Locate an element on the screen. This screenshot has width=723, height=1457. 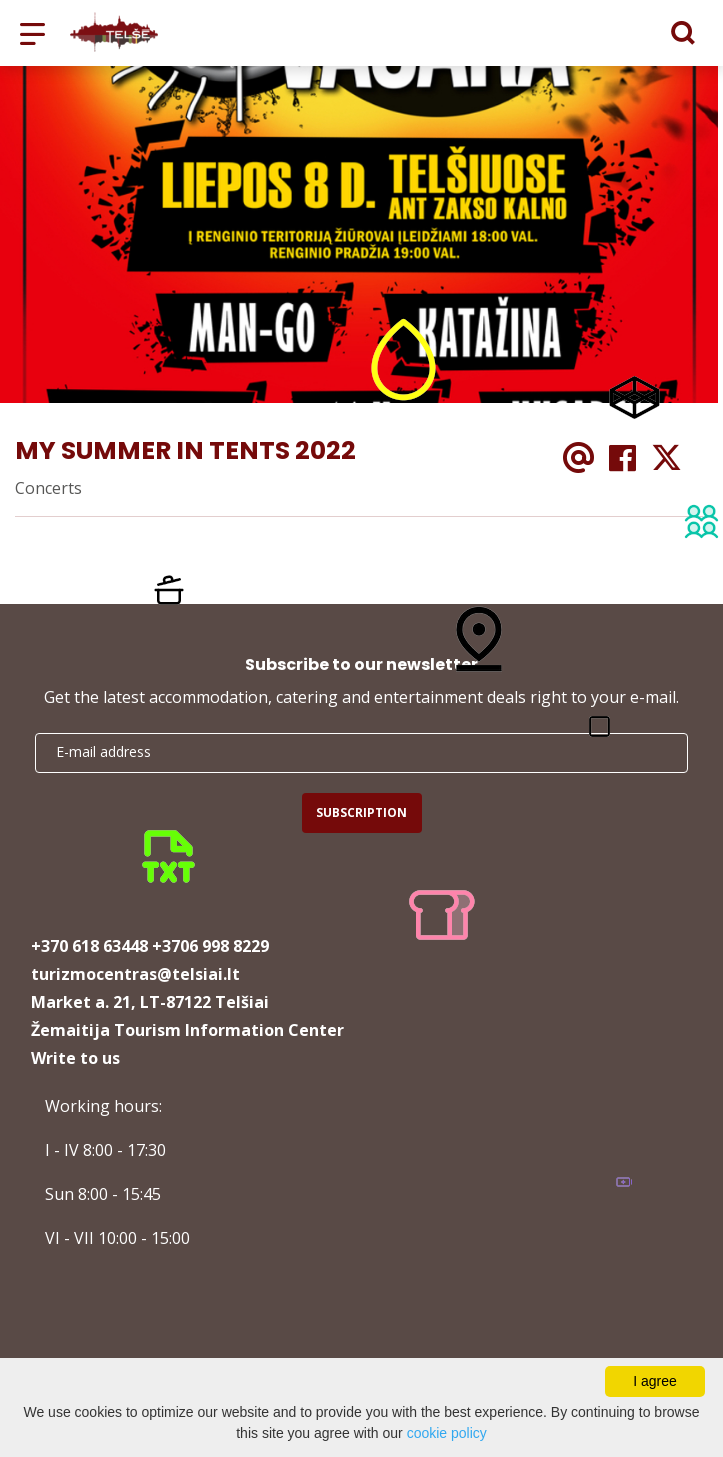
add or extend battery life is located at coordinates (624, 1182).